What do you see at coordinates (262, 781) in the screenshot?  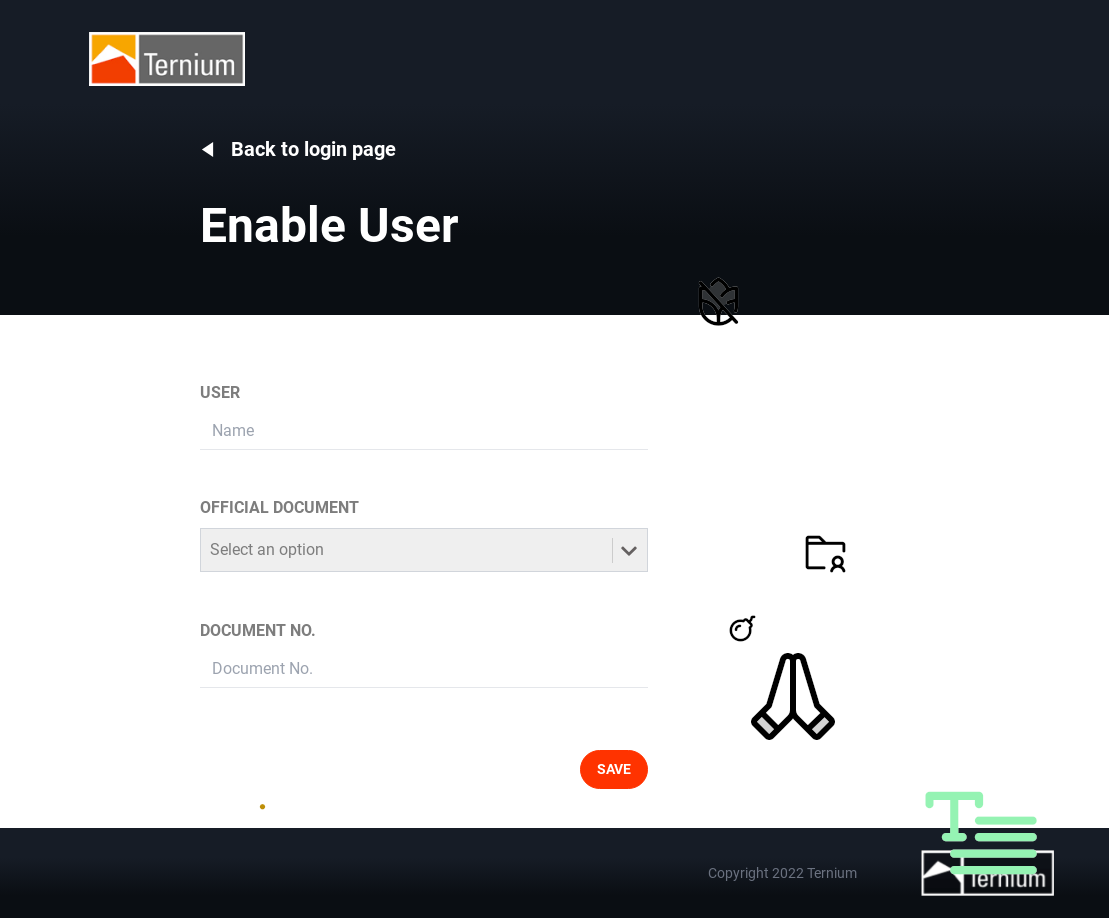 I see `no wifi signal available` at bounding box center [262, 781].